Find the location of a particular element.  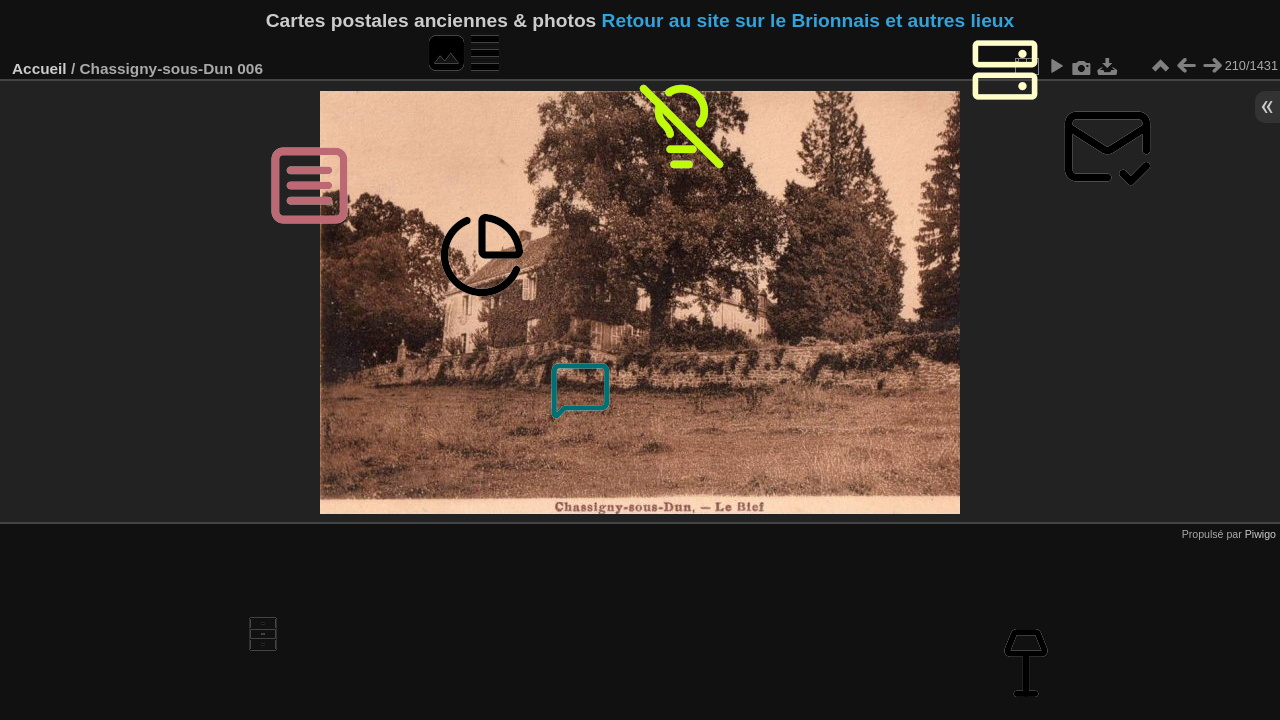

view article or media with thumbnail preview is located at coordinates (464, 53).